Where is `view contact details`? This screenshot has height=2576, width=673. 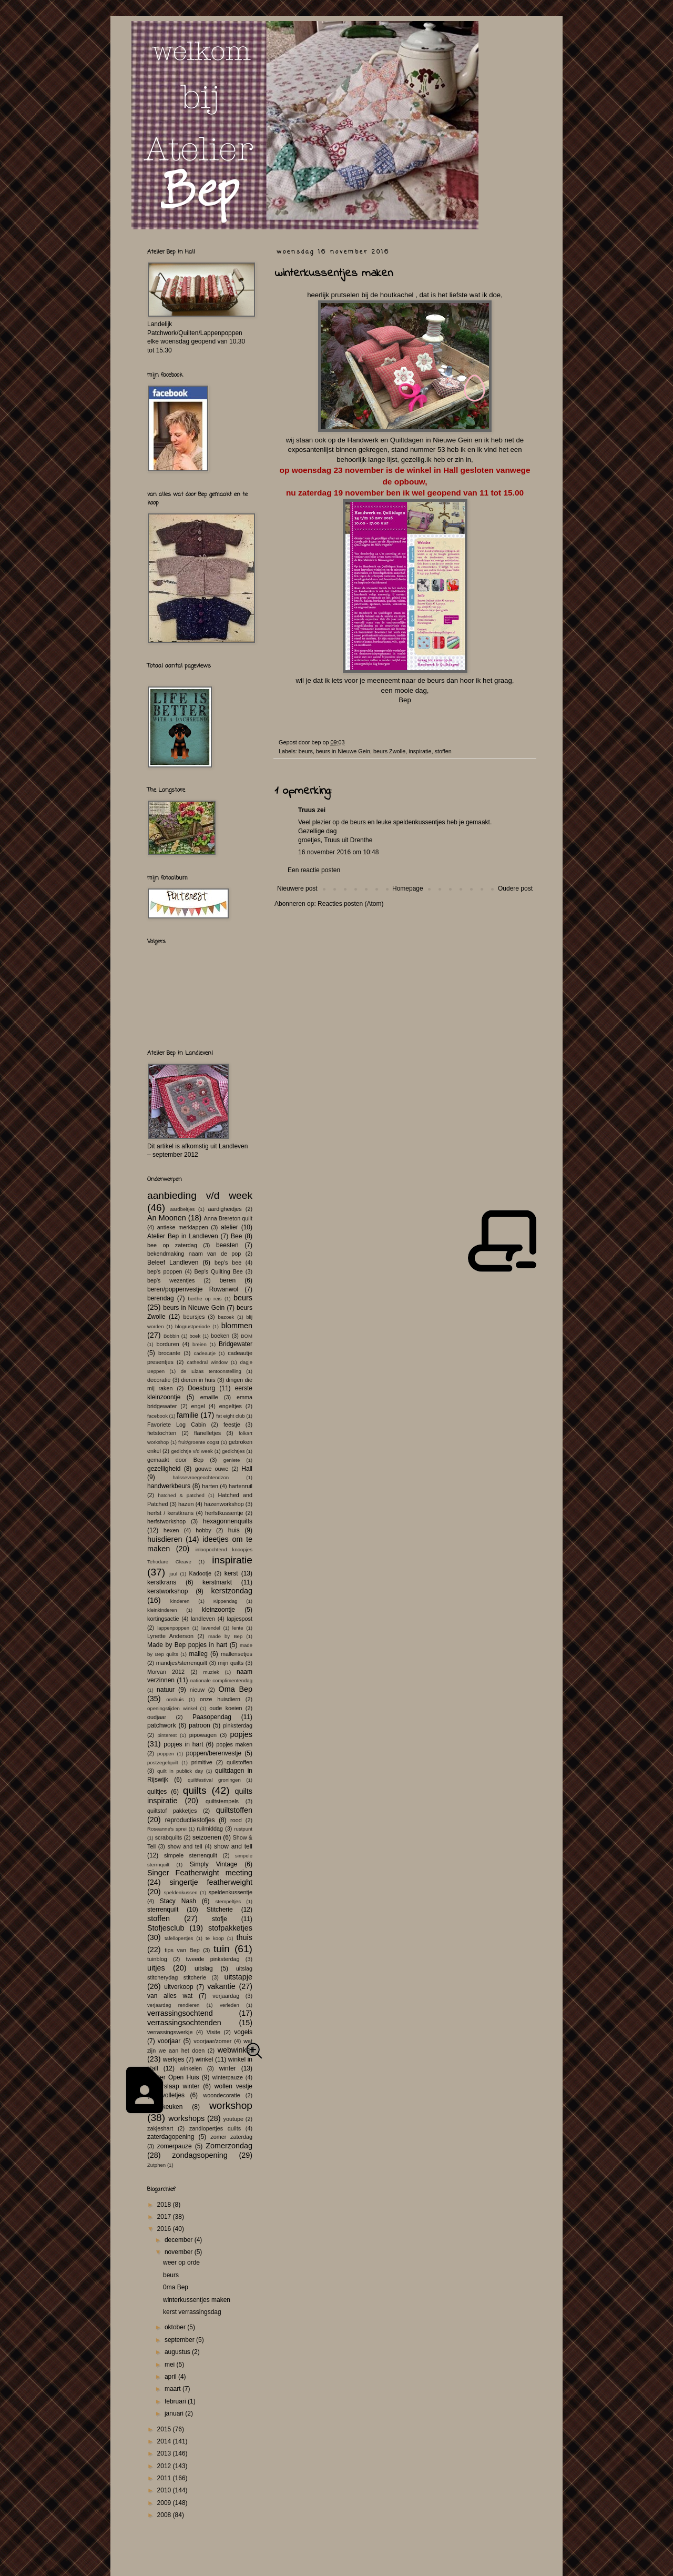
view contact details is located at coordinates (145, 2090).